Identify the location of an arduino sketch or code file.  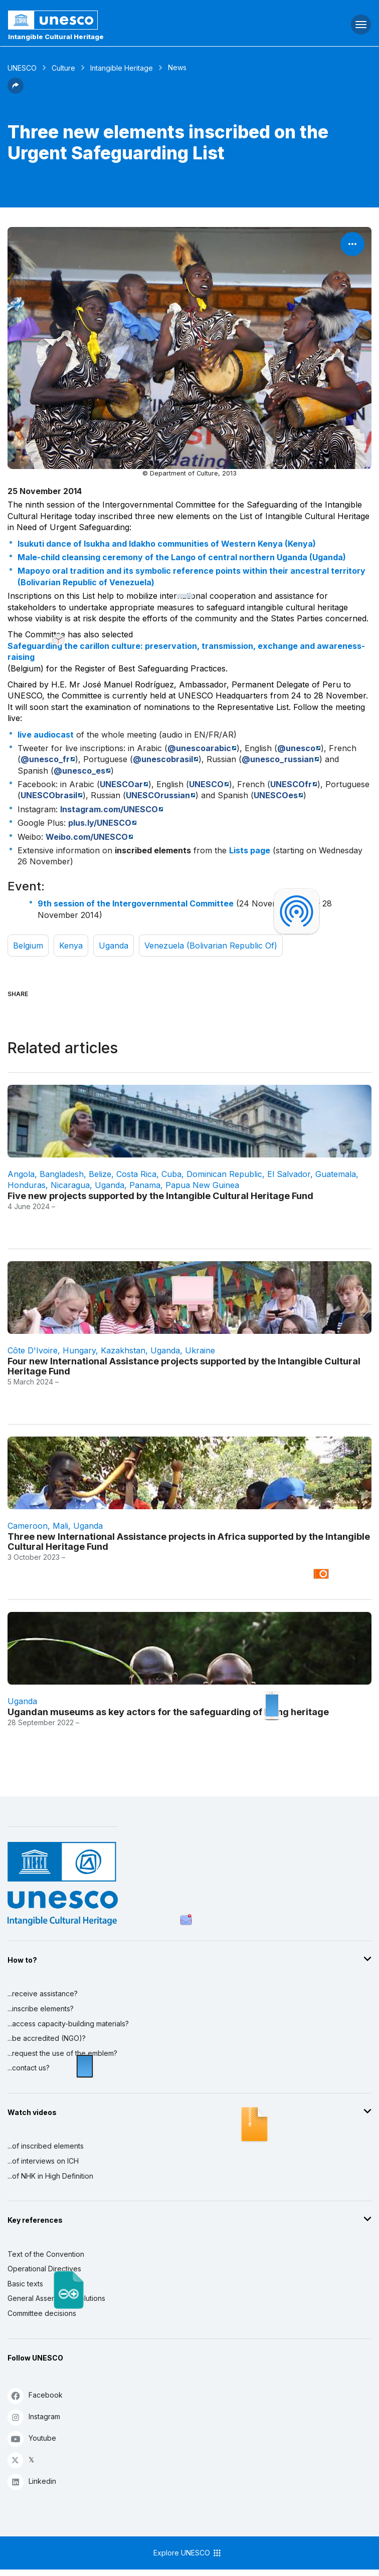
(69, 2290).